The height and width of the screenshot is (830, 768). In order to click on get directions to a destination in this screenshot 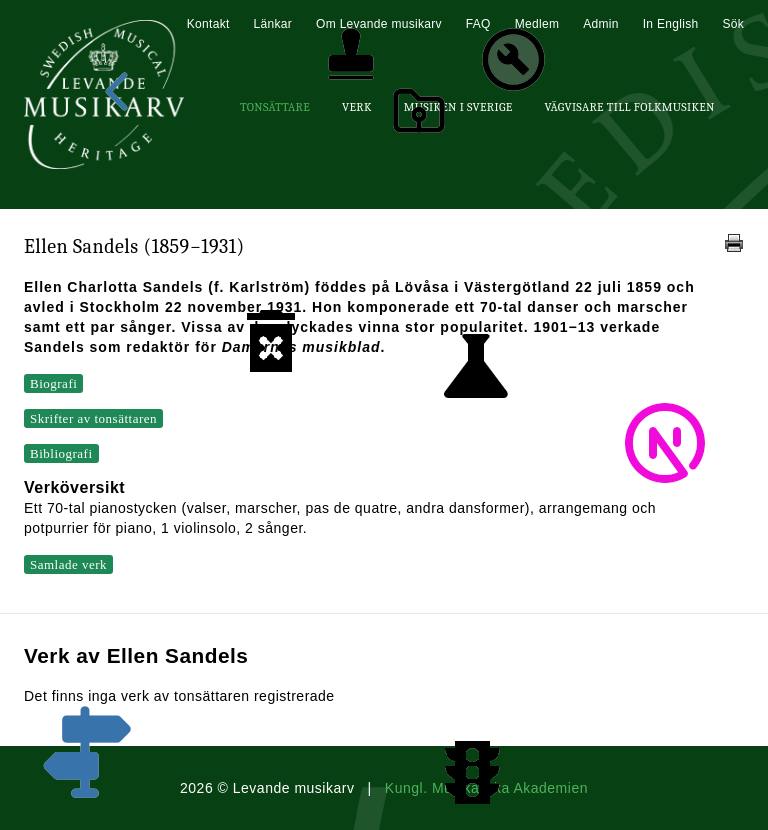, I will do `click(85, 752)`.